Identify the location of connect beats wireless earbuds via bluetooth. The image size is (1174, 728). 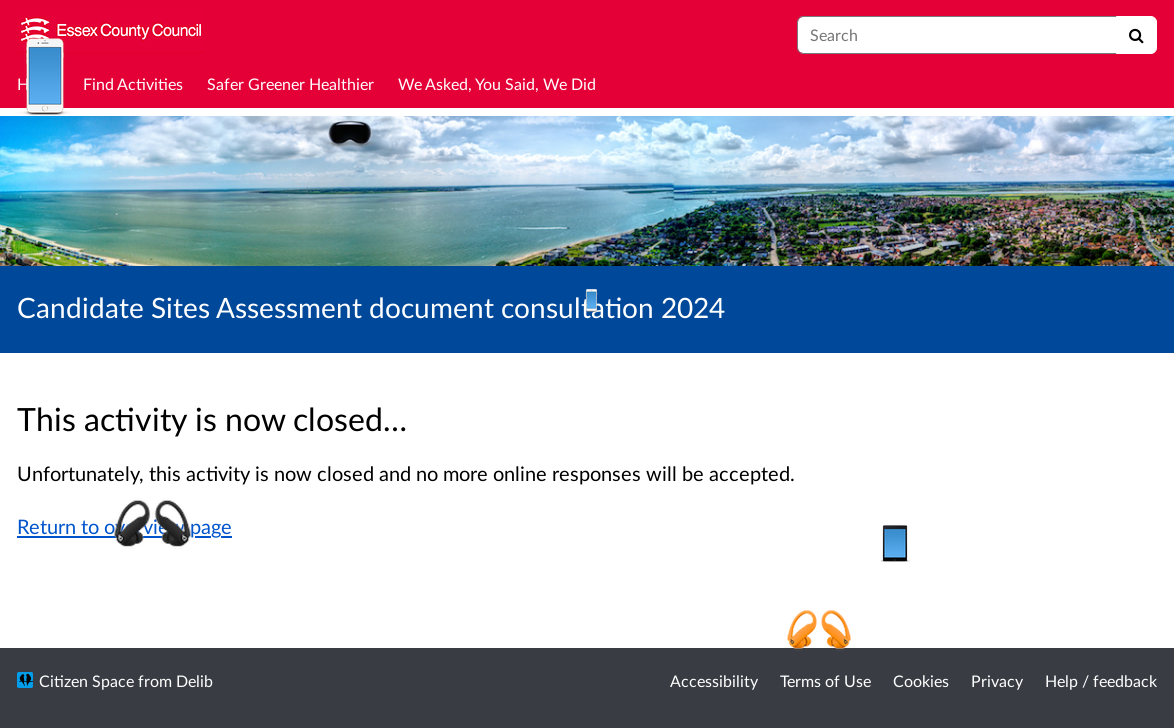
(152, 526).